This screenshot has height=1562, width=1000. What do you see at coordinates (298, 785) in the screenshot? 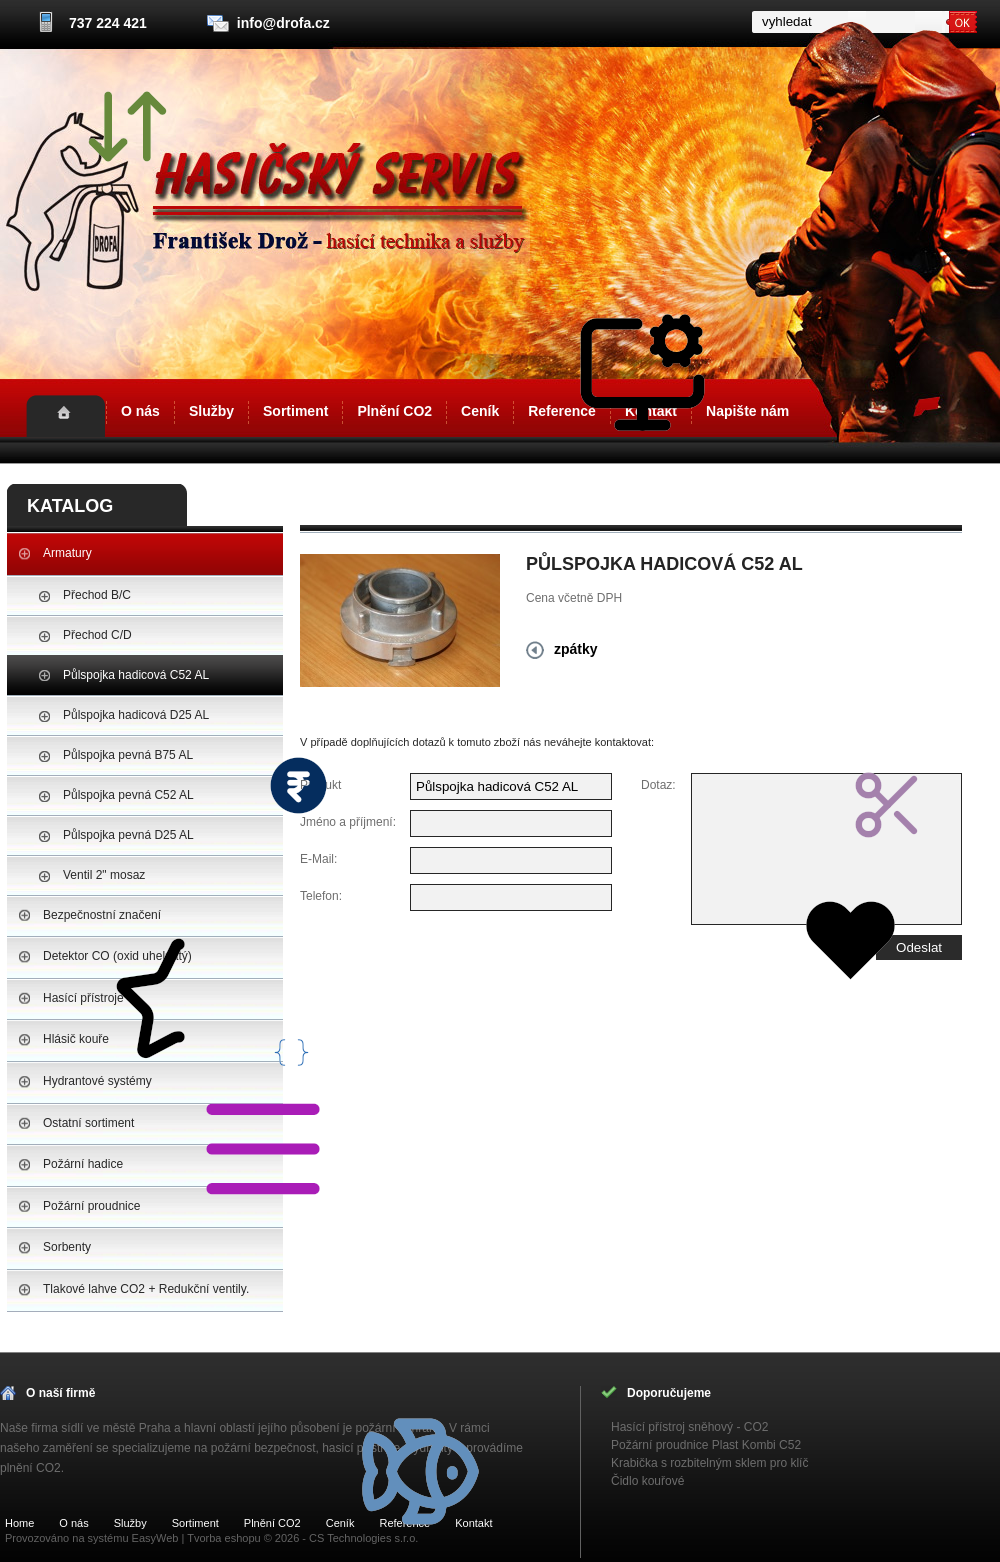
I see `indicates Indian rupee currency or payment` at bounding box center [298, 785].